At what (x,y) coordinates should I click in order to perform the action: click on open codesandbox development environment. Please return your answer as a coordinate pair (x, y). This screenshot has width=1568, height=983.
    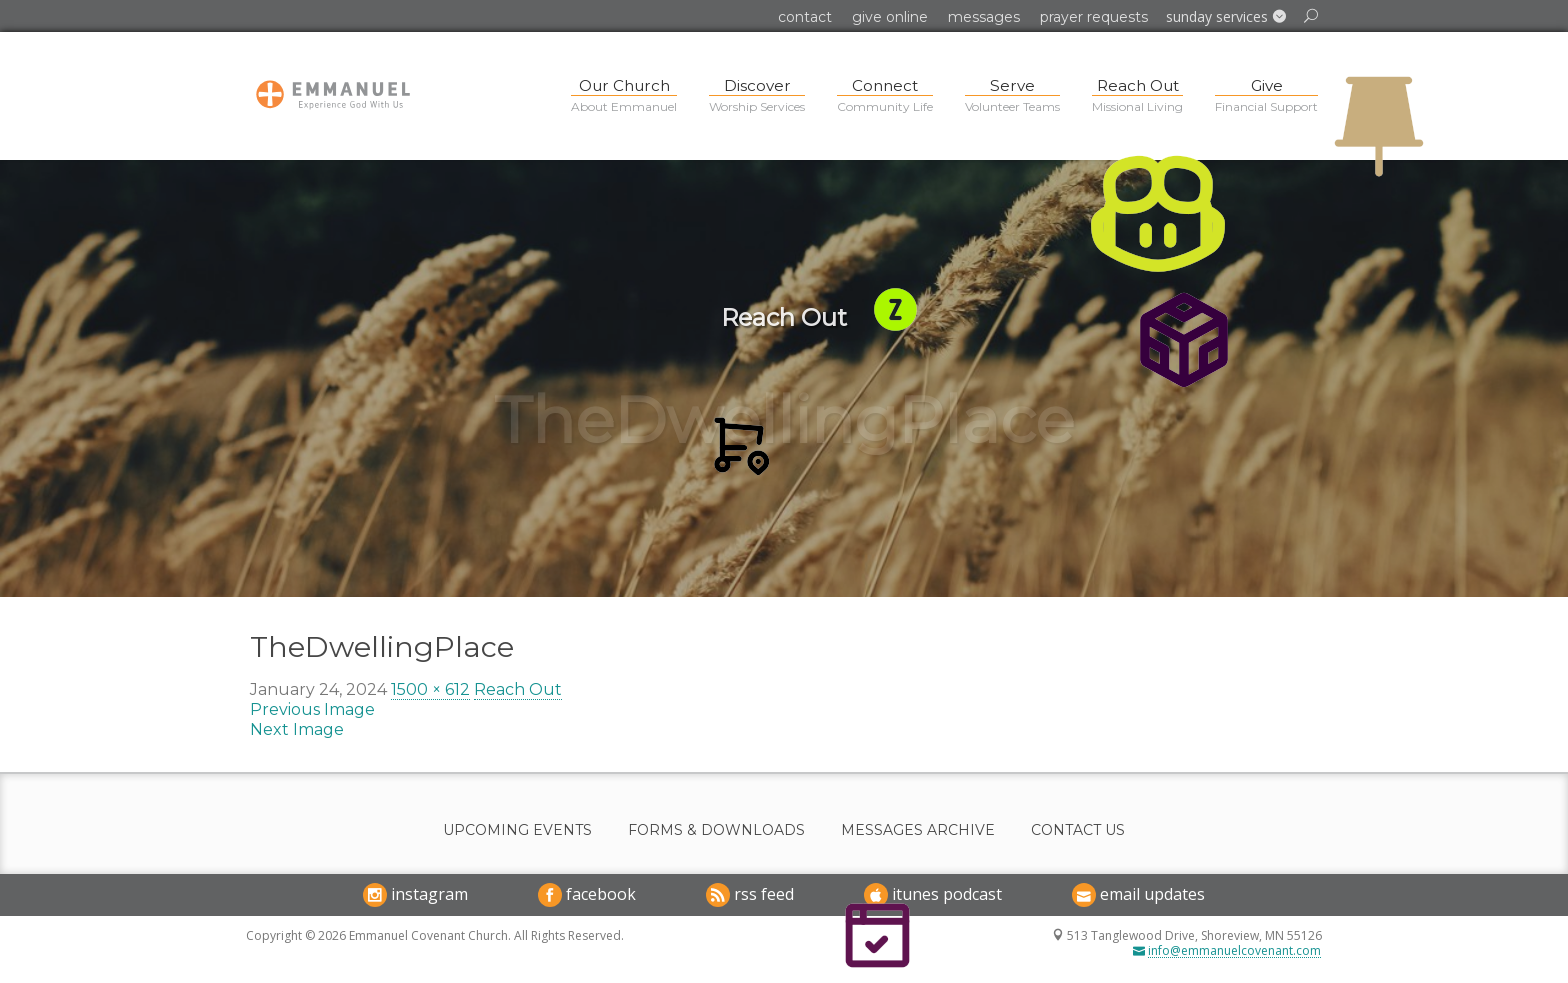
    Looking at the image, I should click on (1184, 340).